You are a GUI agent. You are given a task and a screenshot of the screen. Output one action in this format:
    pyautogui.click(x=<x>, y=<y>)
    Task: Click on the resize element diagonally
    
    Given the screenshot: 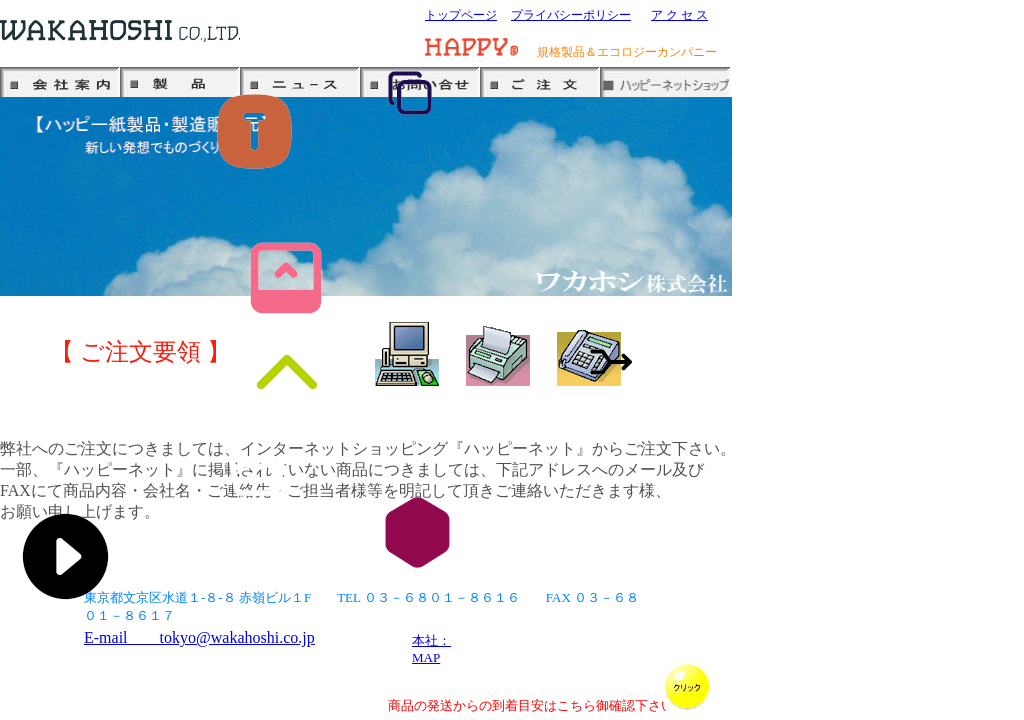 What is the action you would take?
    pyautogui.click(x=892, y=293)
    